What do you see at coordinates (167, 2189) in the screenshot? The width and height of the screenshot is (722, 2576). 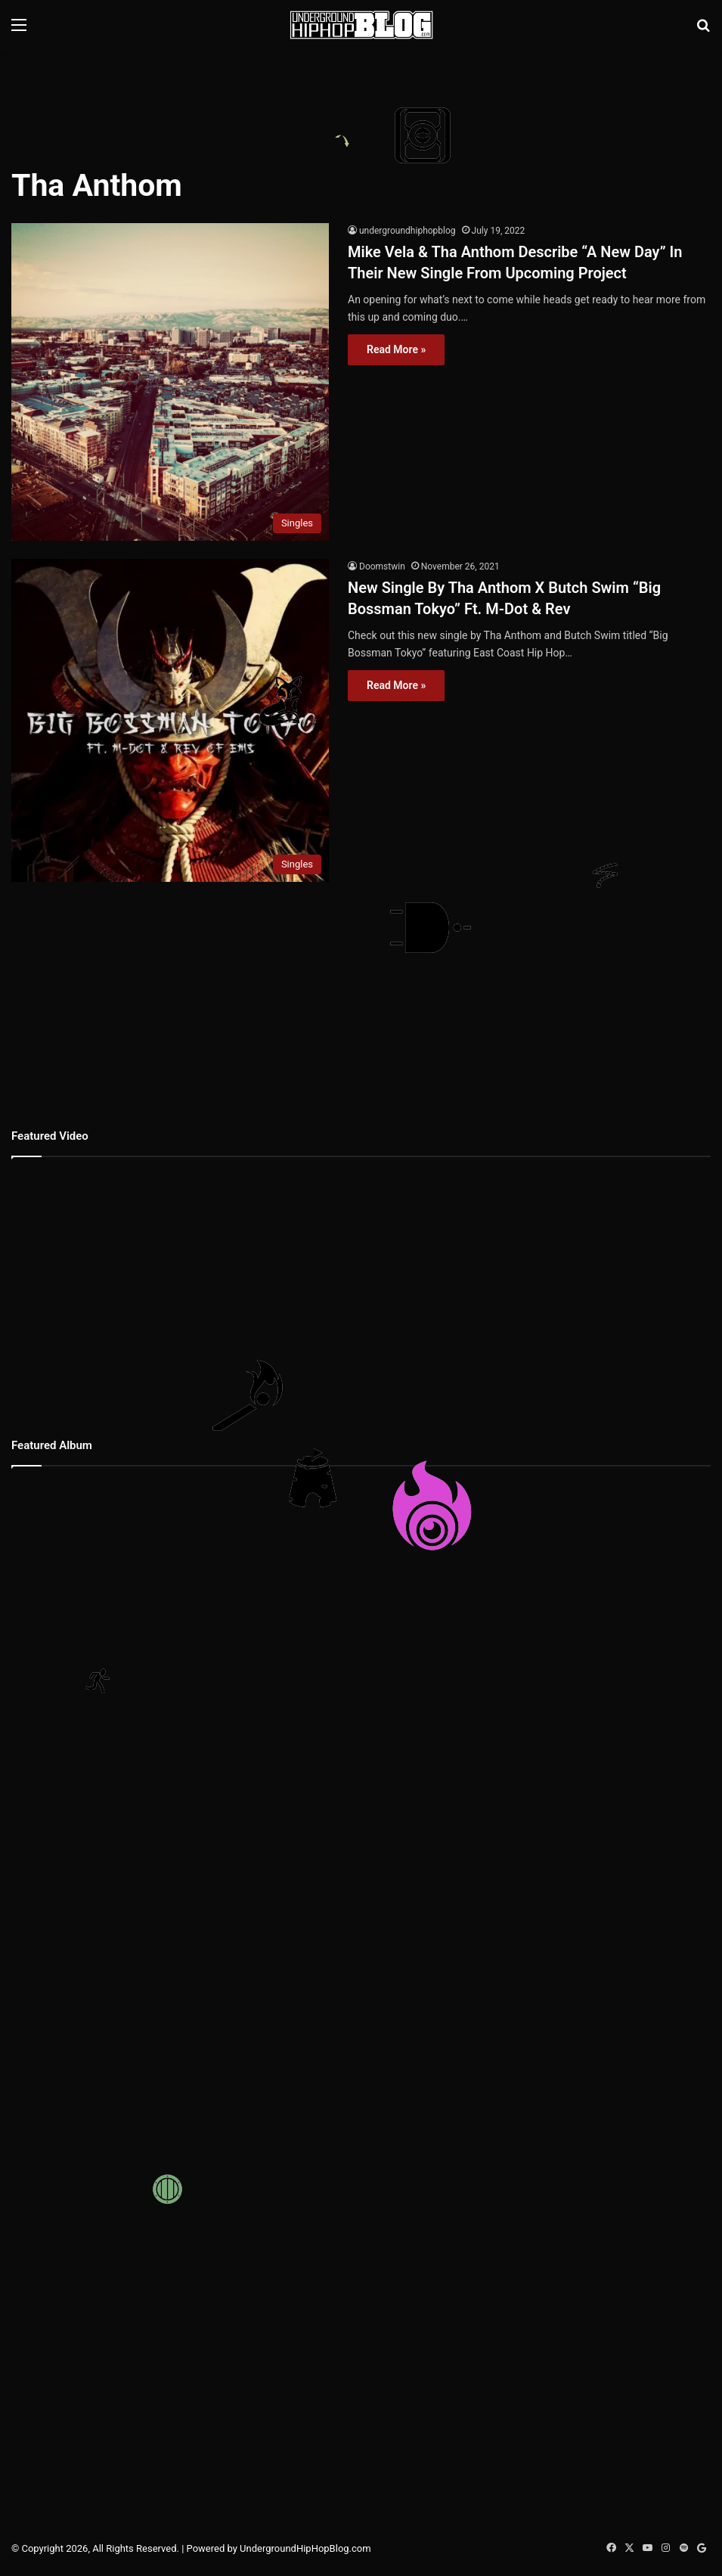 I see `access defense or protection settings` at bounding box center [167, 2189].